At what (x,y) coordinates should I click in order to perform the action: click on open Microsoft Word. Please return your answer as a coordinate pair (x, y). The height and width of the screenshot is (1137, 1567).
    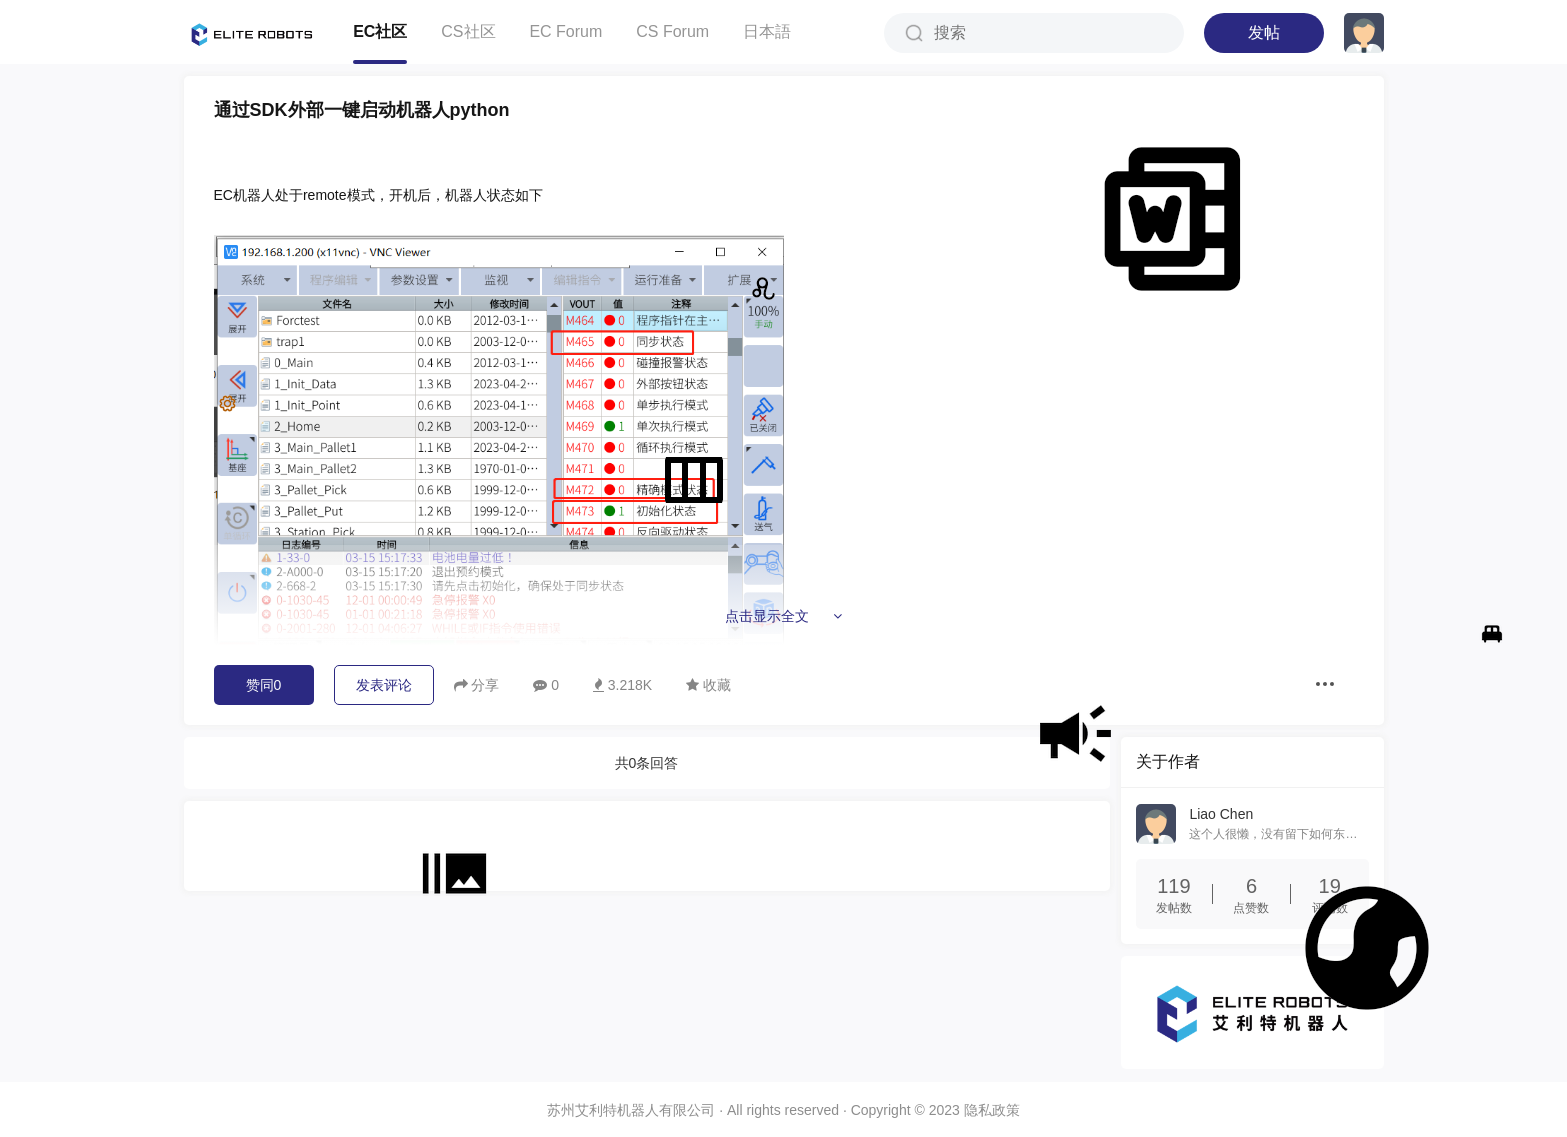
    Looking at the image, I should click on (1179, 219).